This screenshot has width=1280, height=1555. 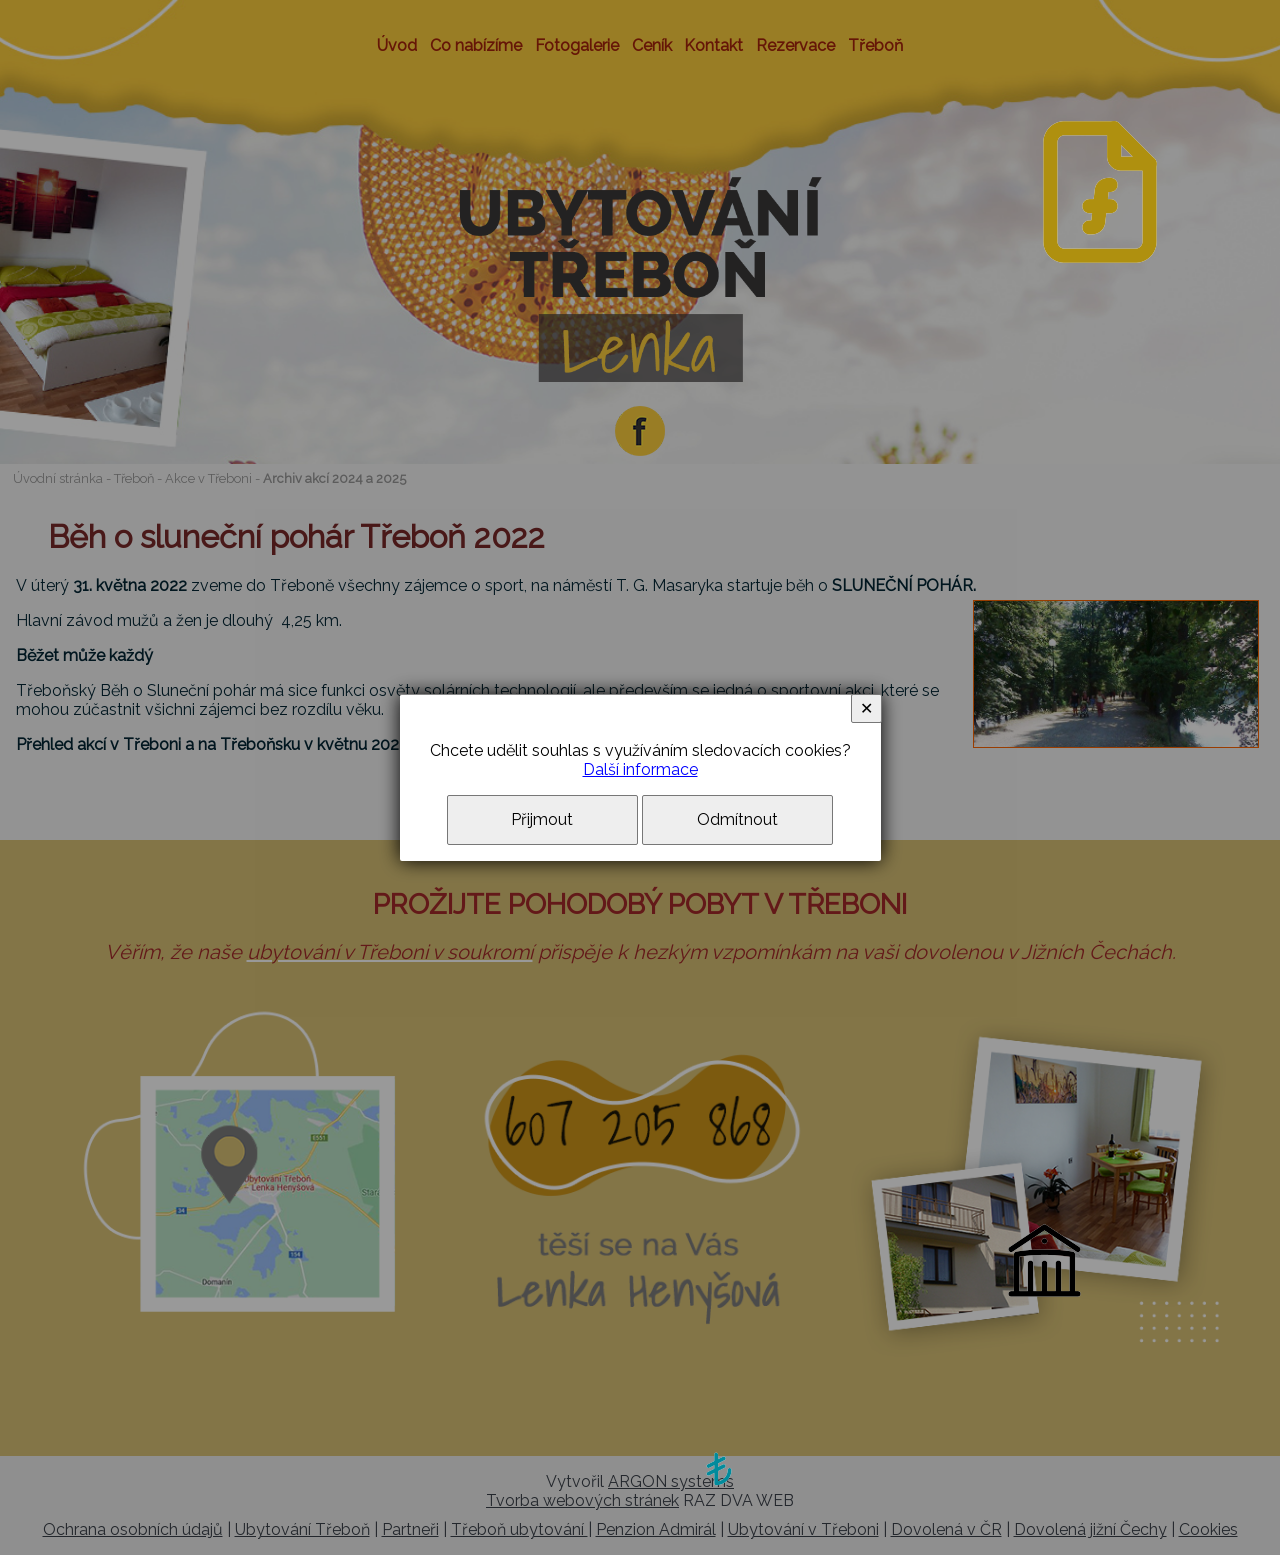 What do you see at coordinates (1044, 1260) in the screenshot?
I see `access library or archives` at bounding box center [1044, 1260].